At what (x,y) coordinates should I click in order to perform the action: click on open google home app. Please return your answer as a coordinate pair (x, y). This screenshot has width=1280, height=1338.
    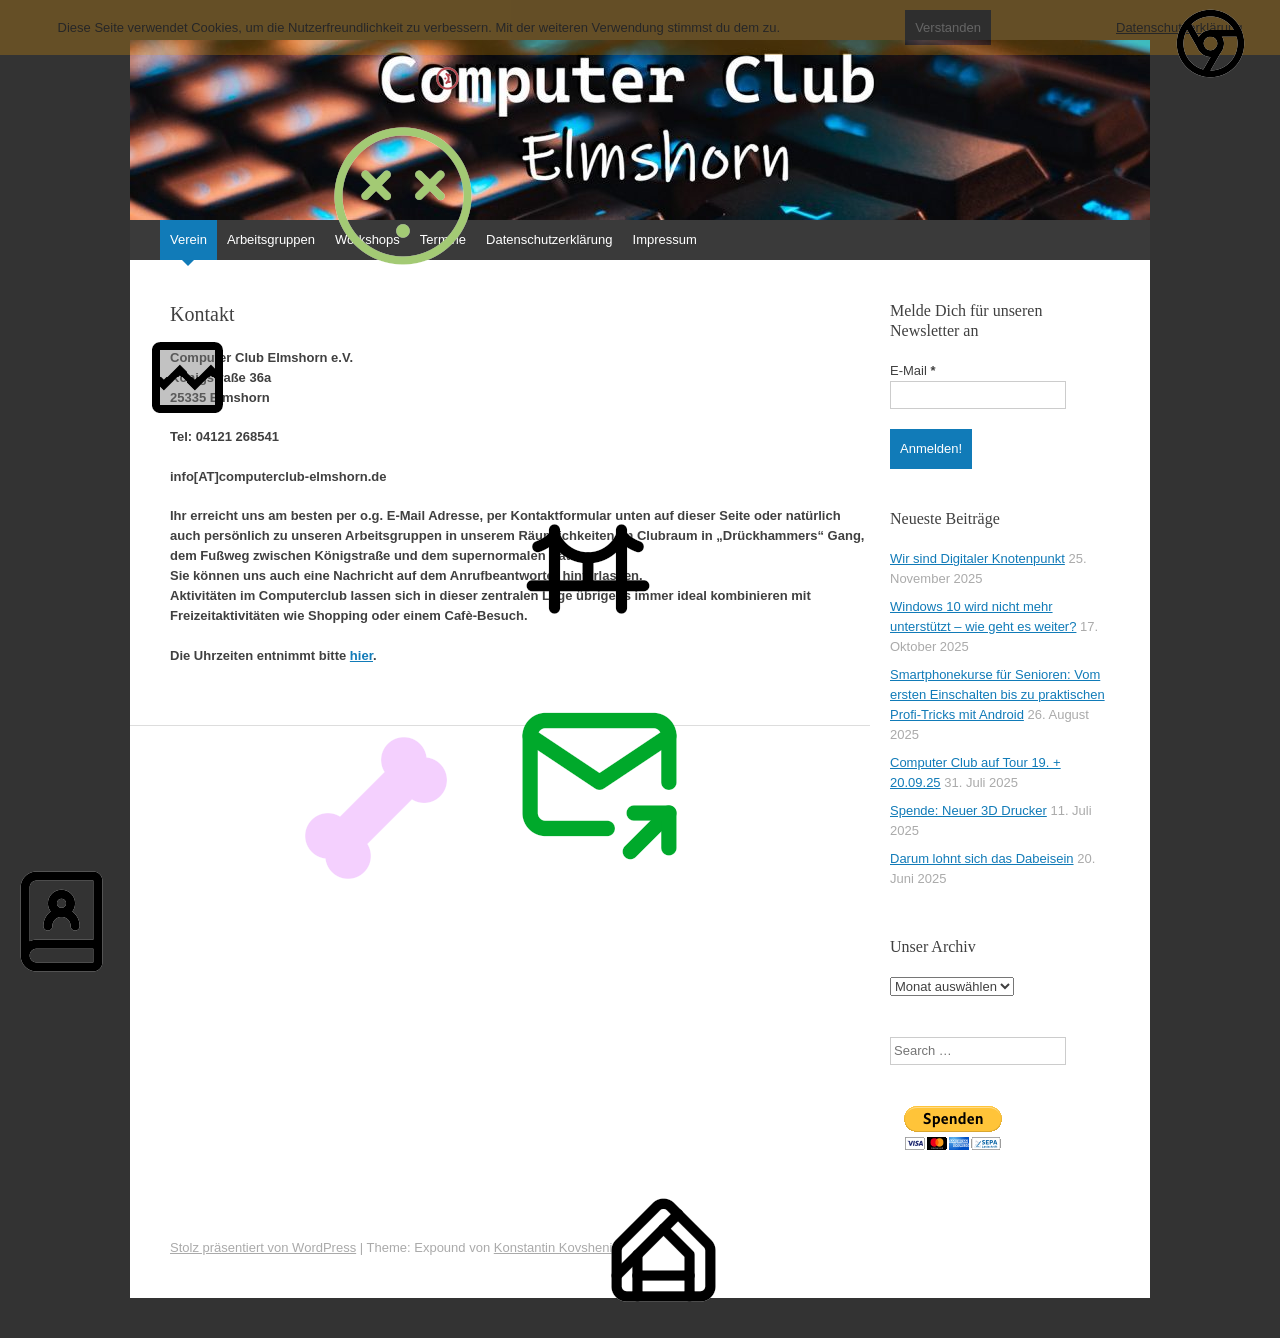
    Looking at the image, I should click on (663, 1249).